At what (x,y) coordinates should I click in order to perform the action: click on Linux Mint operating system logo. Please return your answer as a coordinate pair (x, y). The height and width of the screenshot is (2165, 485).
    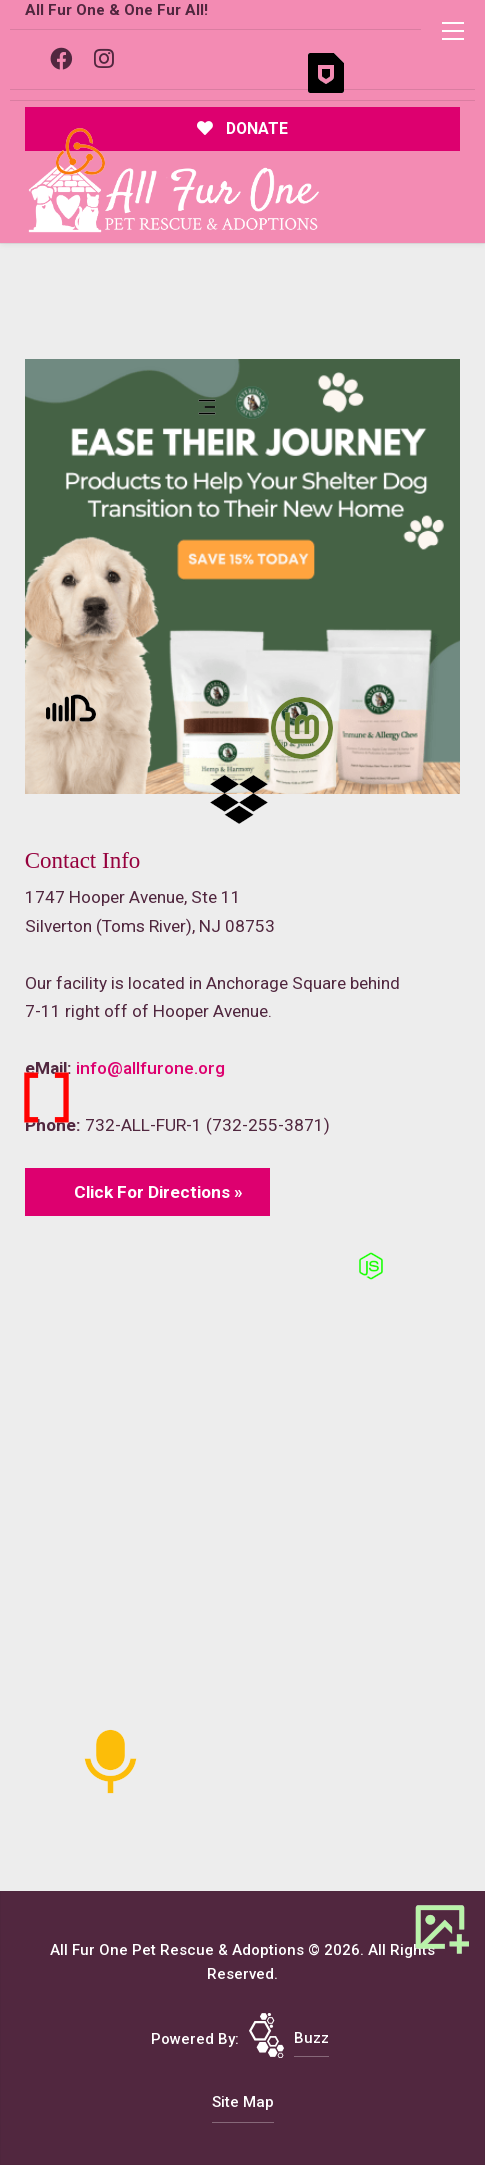
    Looking at the image, I should click on (302, 728).